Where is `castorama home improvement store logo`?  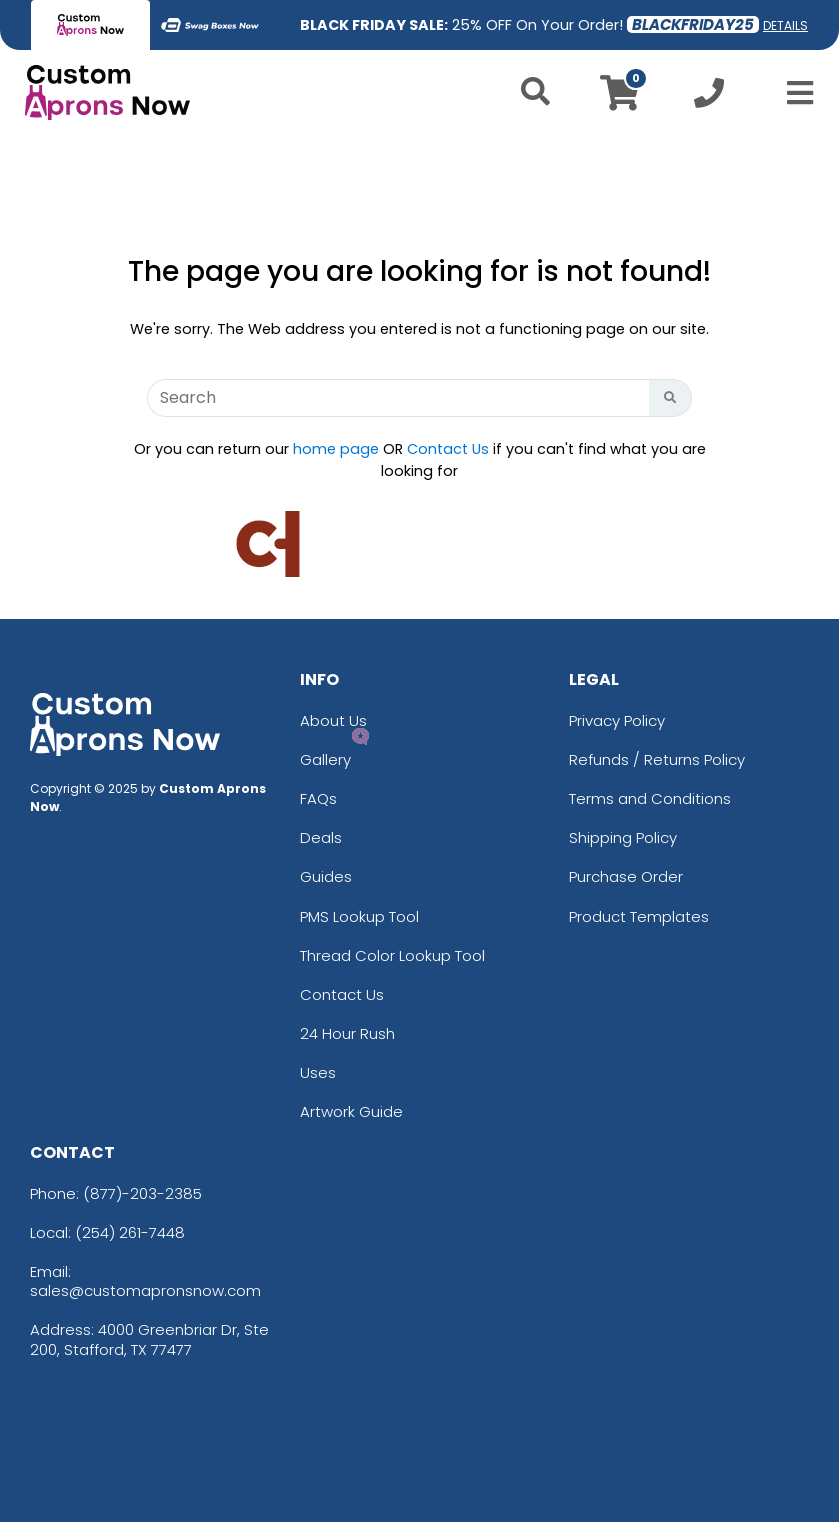
castorama home improvement store logo is located at coordinates (268, 544).